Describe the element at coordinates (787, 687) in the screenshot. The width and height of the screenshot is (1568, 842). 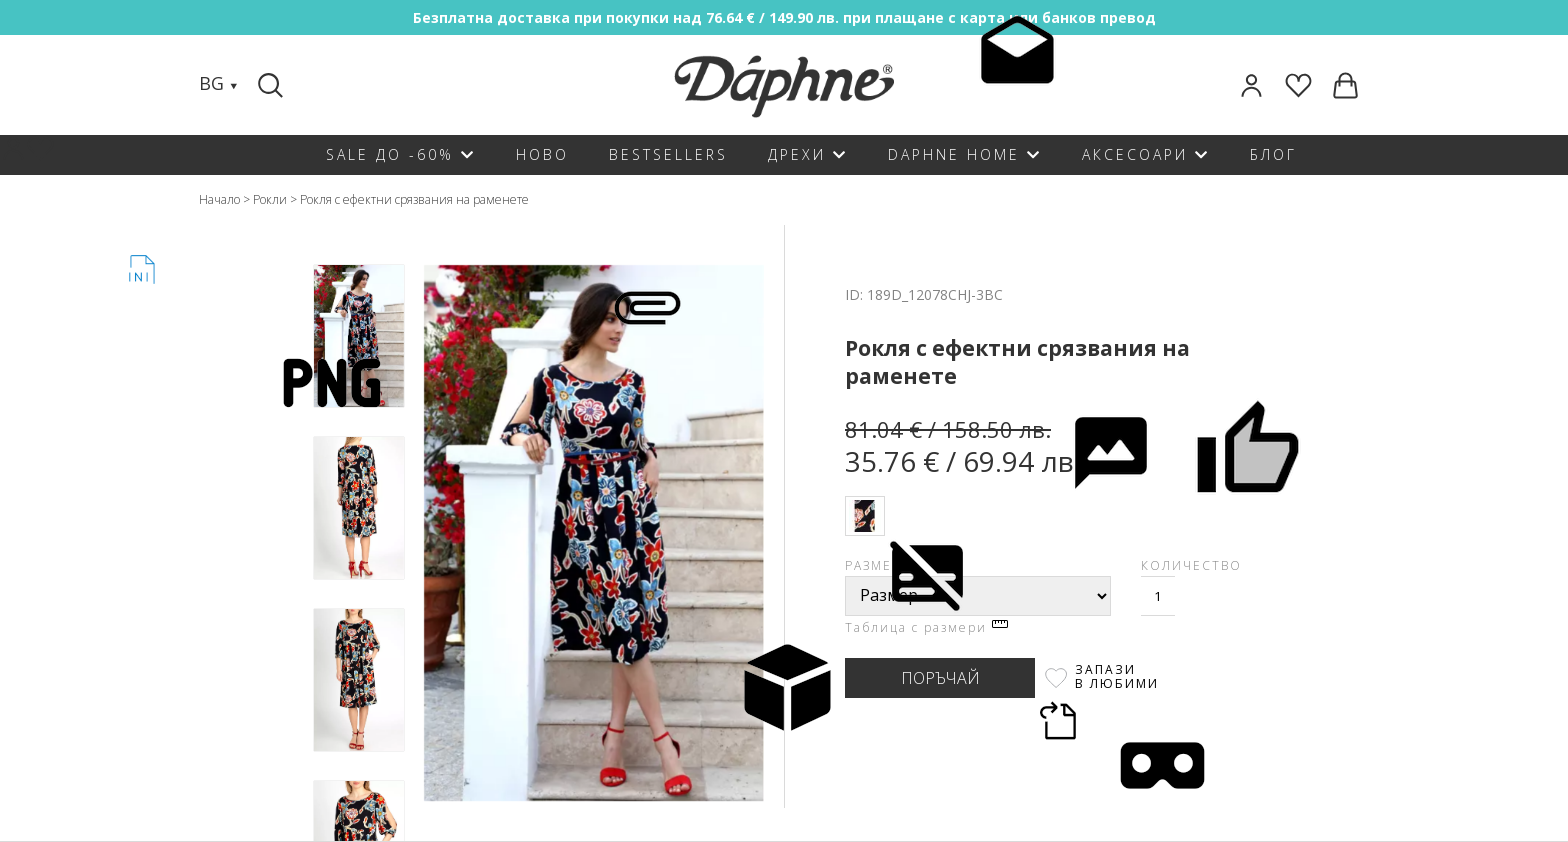
I see `view 3D model or object` at that location.